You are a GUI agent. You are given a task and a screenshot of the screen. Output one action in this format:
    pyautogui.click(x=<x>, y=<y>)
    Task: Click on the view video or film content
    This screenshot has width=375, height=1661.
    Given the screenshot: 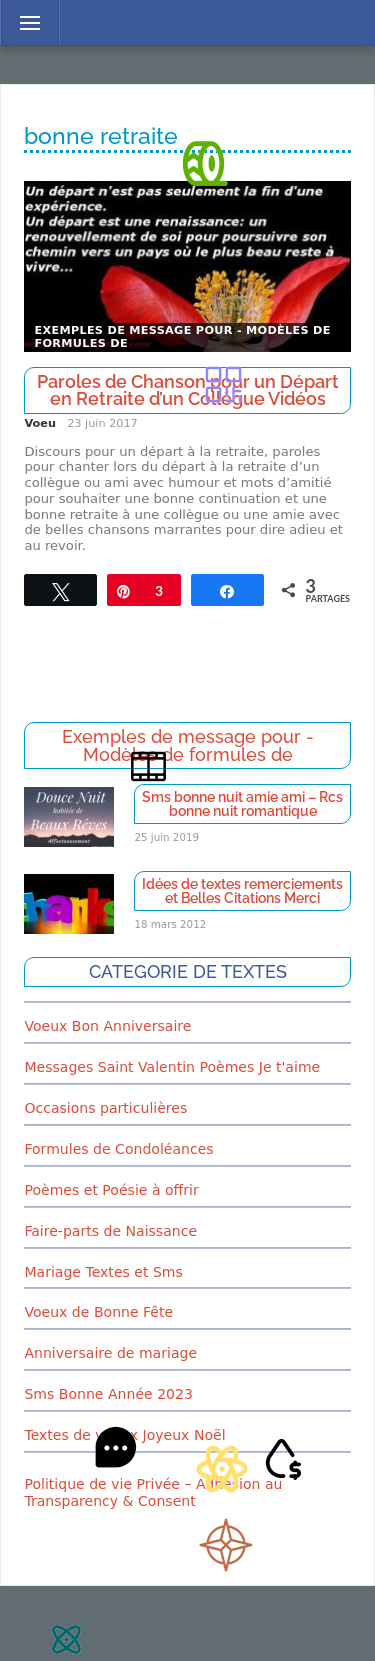 What is the action you would take?
    pyautogui.click(x=148, y=766)
    